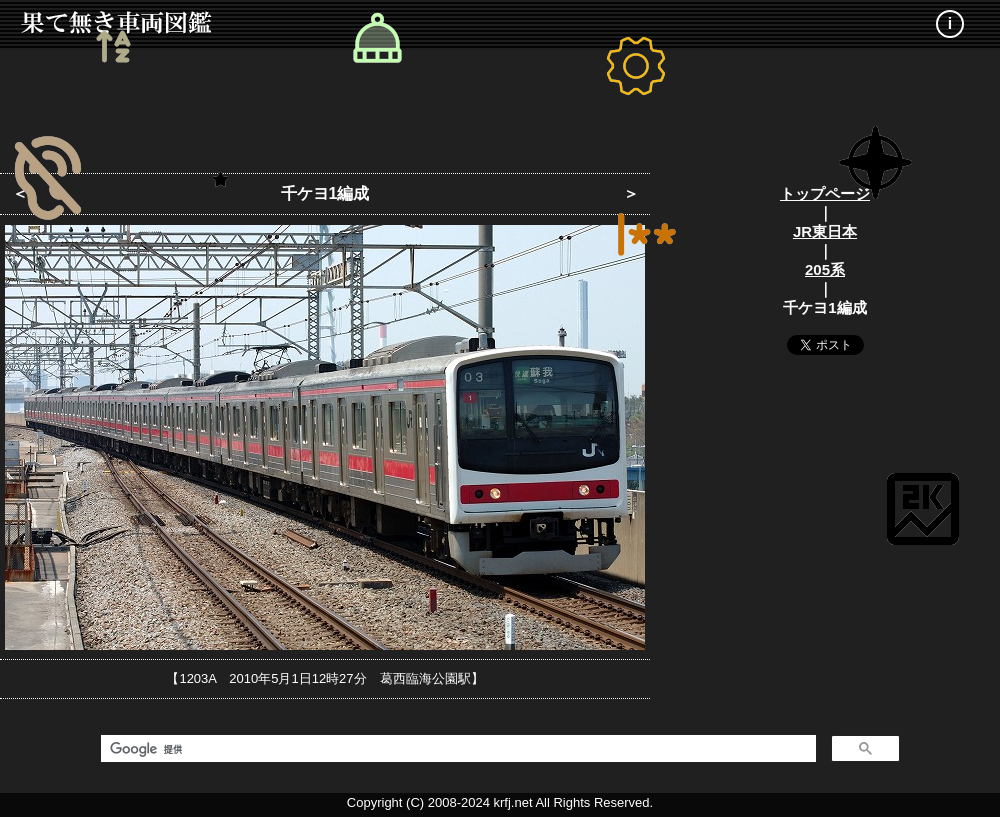 This screenshot has height=817, width=1000. I want to click on select winter or cold weather accessories, so click(377, 40).